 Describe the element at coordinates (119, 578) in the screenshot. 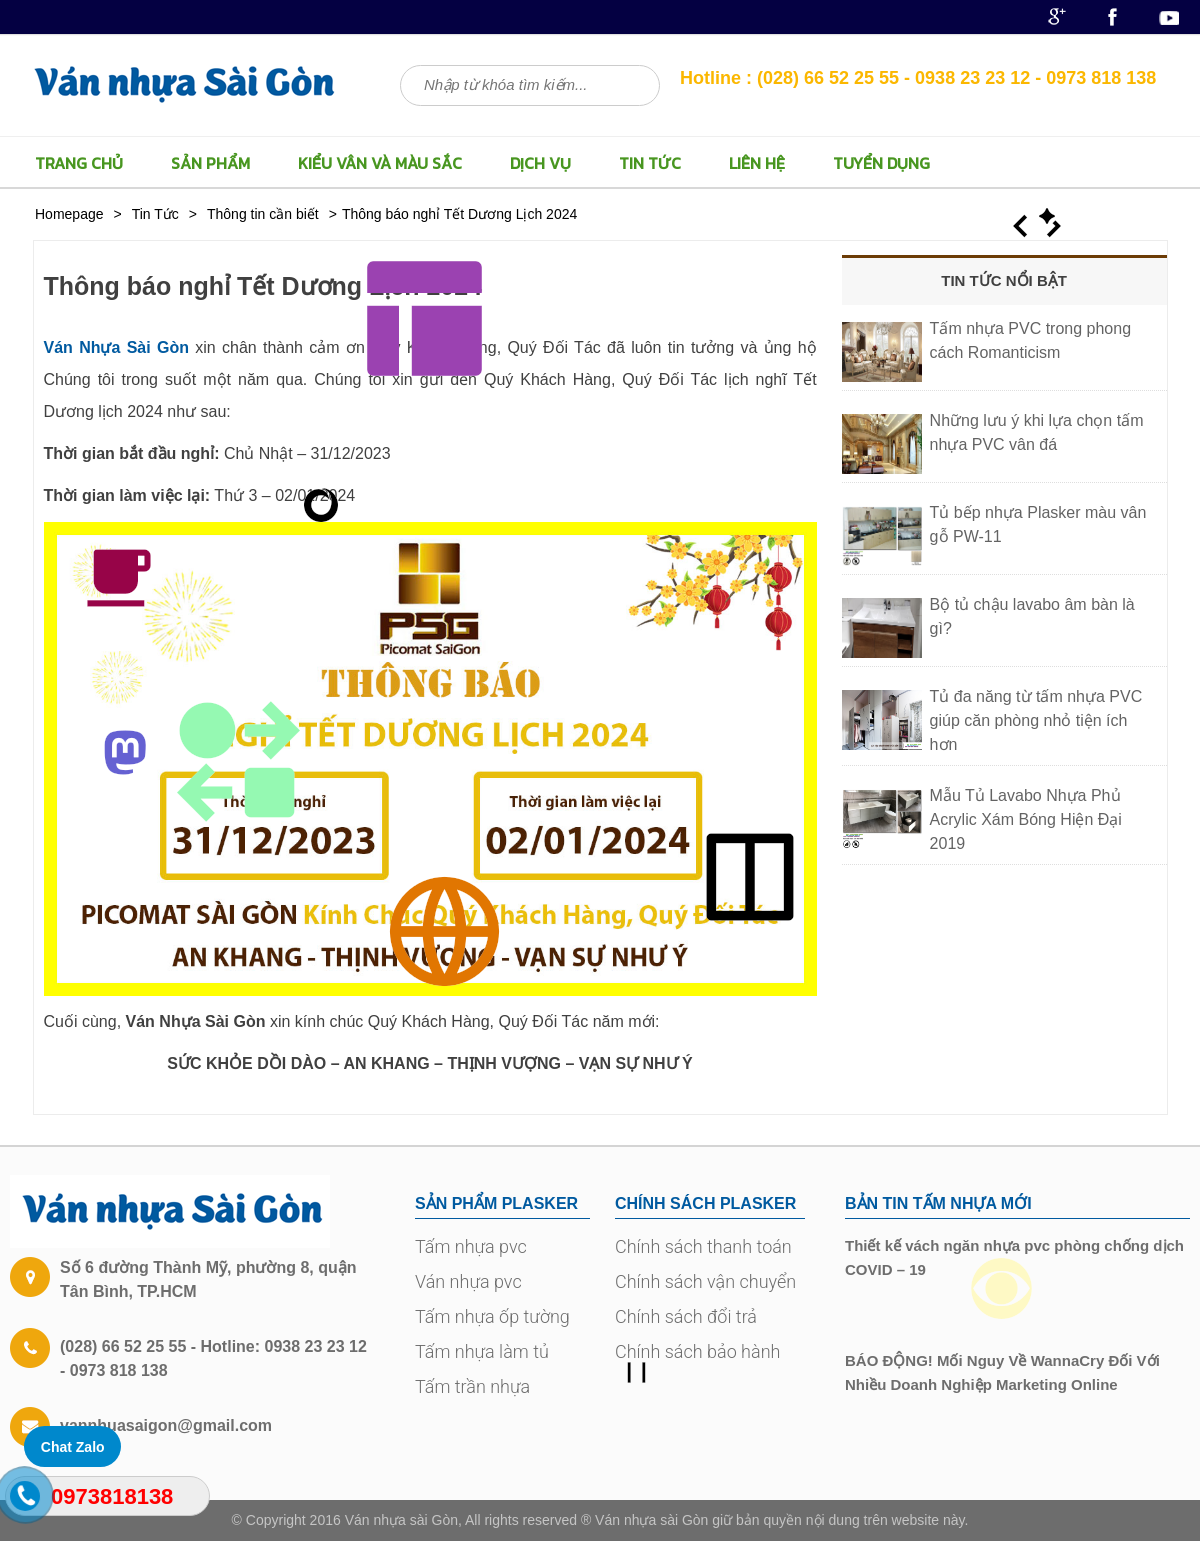

I see `access coffee shop or café listings` at that location.